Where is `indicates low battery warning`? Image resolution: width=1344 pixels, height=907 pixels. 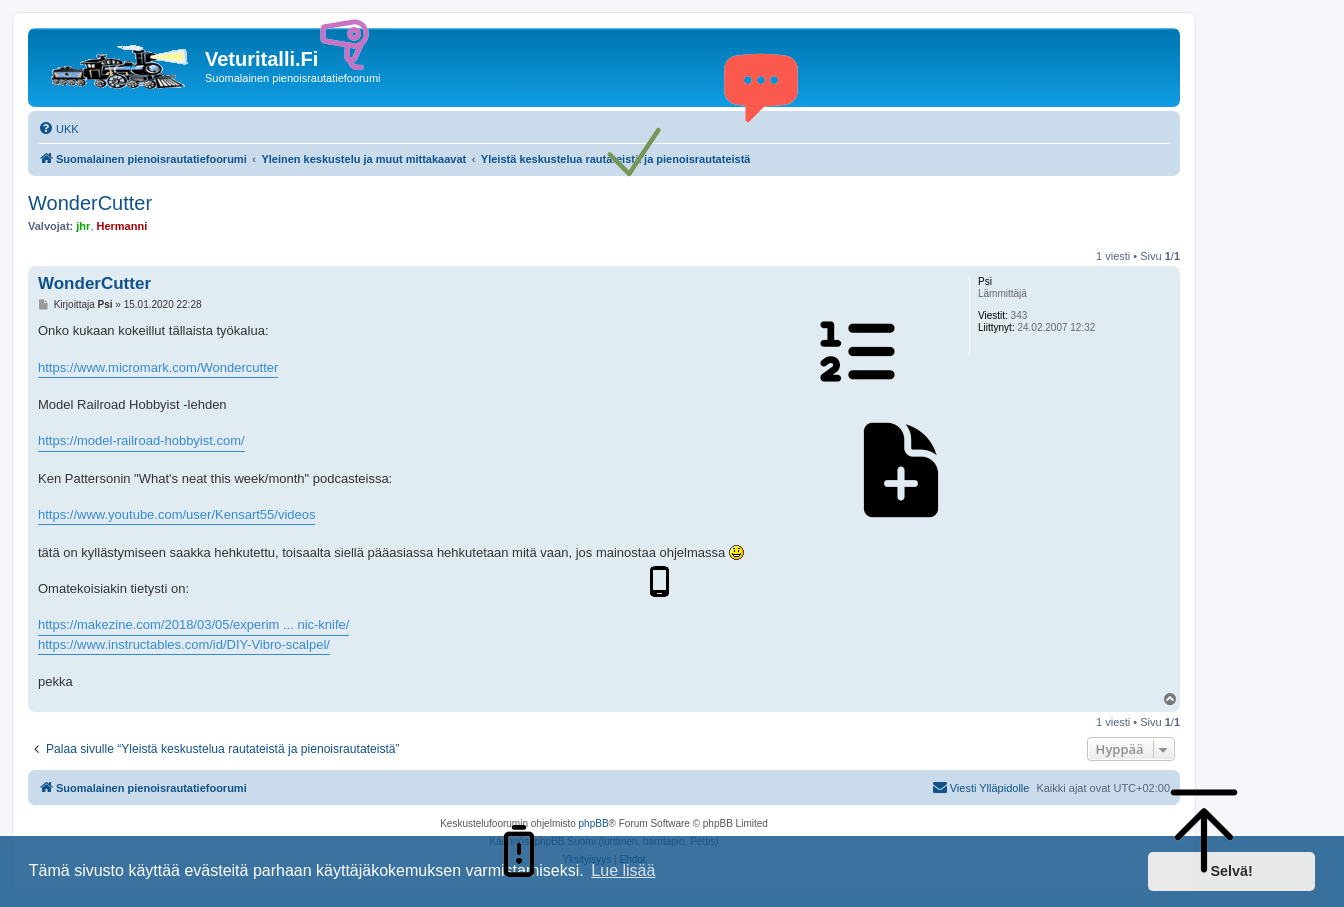
indicates low battery warning is located at coordinates (519, 851).